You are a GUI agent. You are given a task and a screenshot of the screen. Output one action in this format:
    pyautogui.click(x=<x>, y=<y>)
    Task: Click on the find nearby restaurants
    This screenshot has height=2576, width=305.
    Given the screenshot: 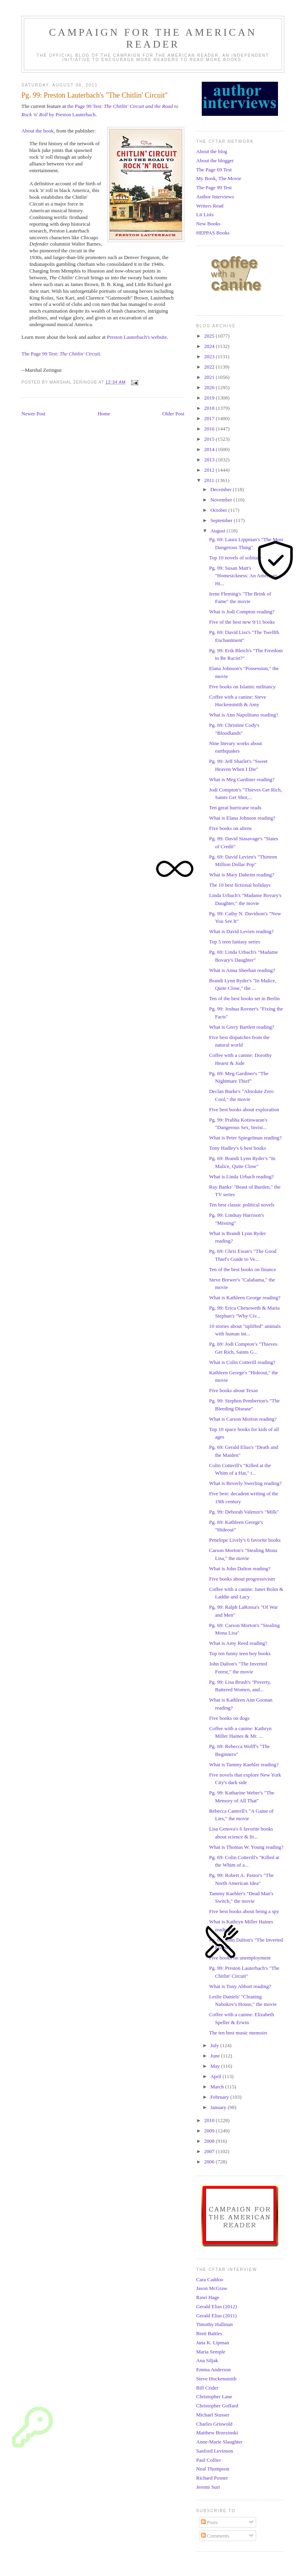 What is the action you would take?
    pyautogui.click(x=222, y=1941)
    